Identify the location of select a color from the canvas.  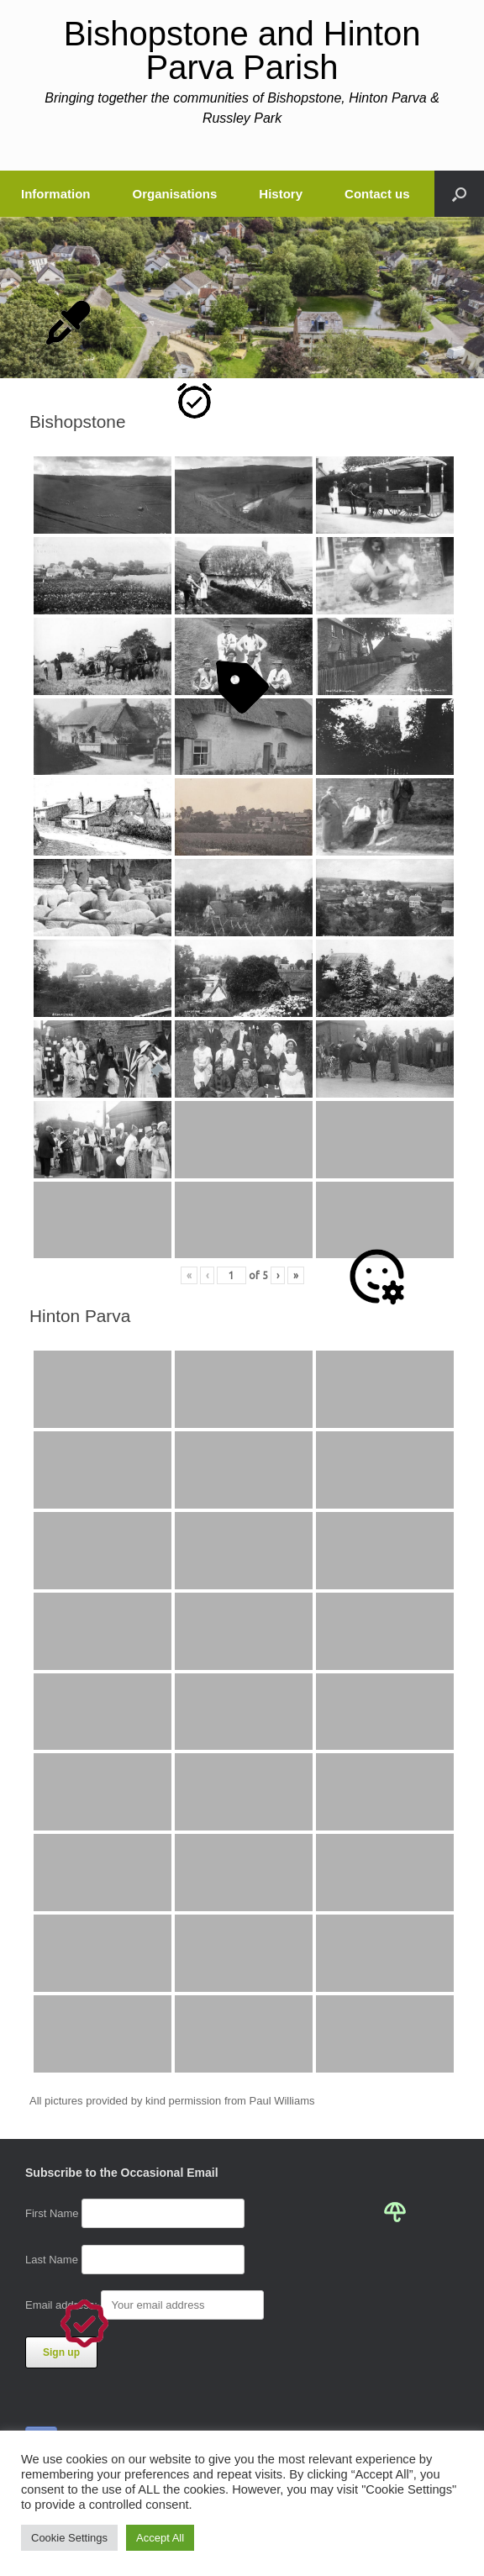
(68, 323).